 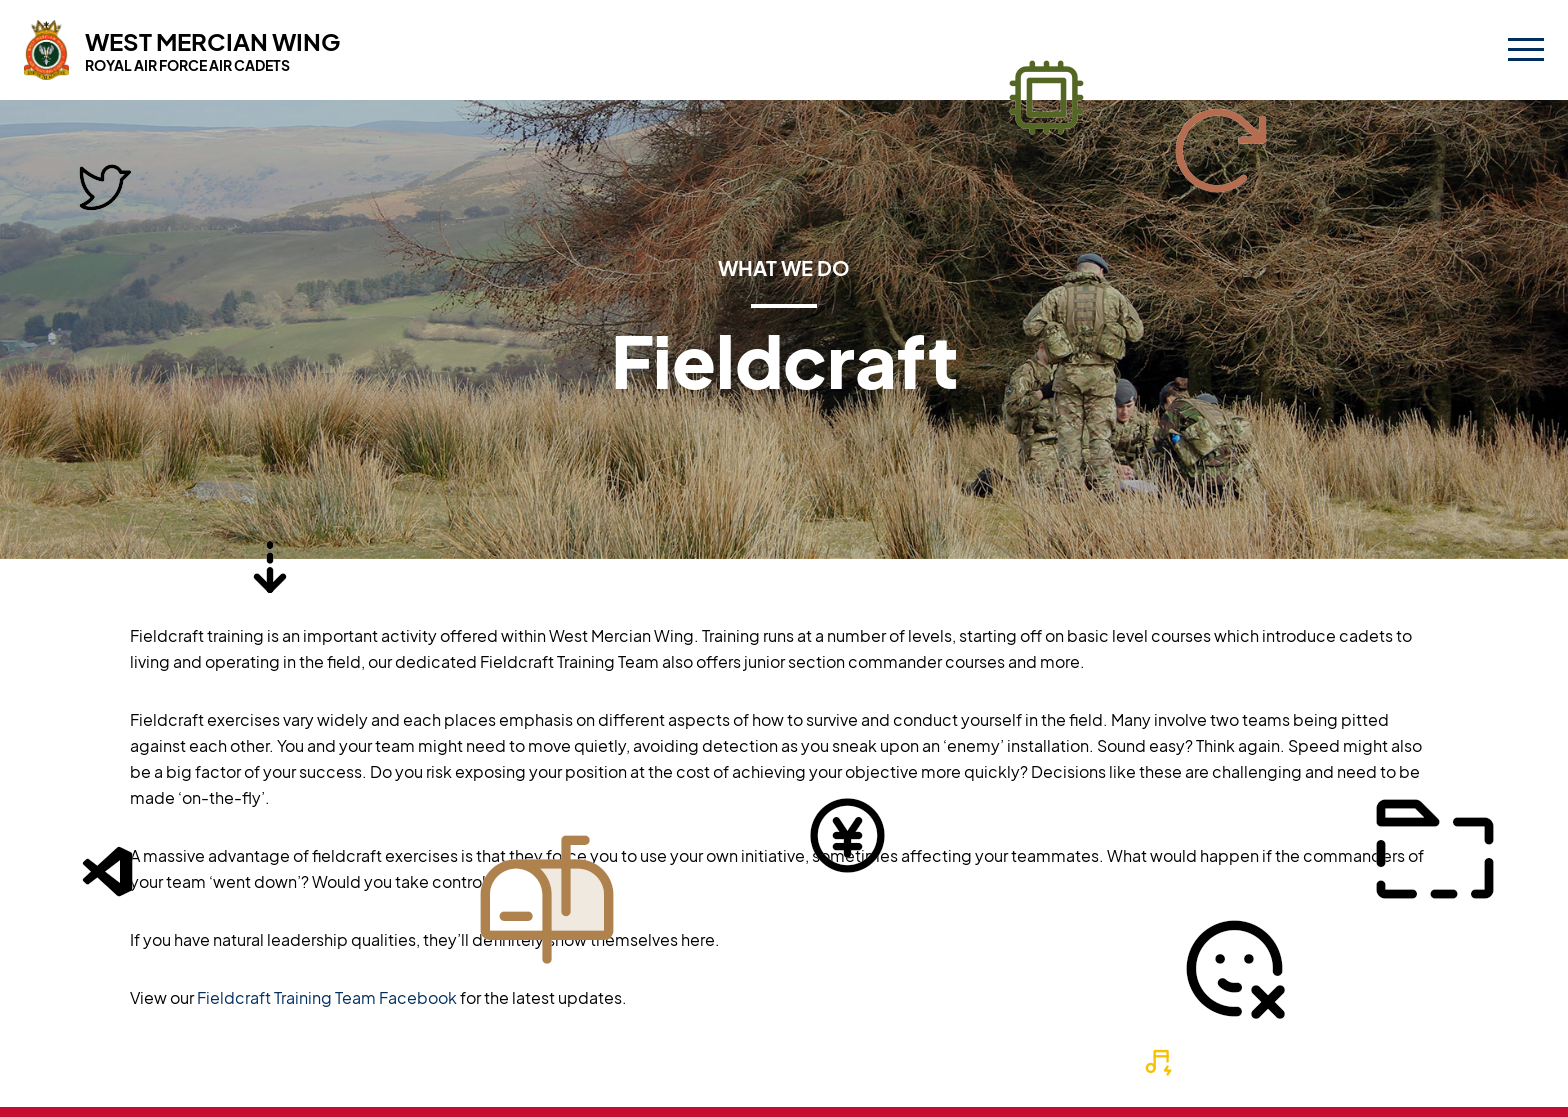 I want to click on view balance in japanese yen, so click(x=847, y=835).